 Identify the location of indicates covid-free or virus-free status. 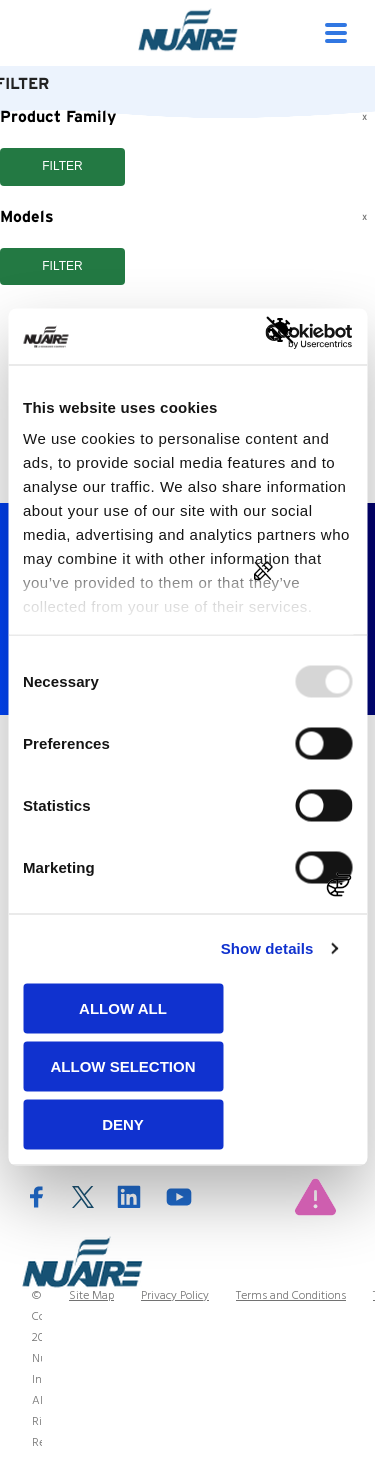
(280, 330).